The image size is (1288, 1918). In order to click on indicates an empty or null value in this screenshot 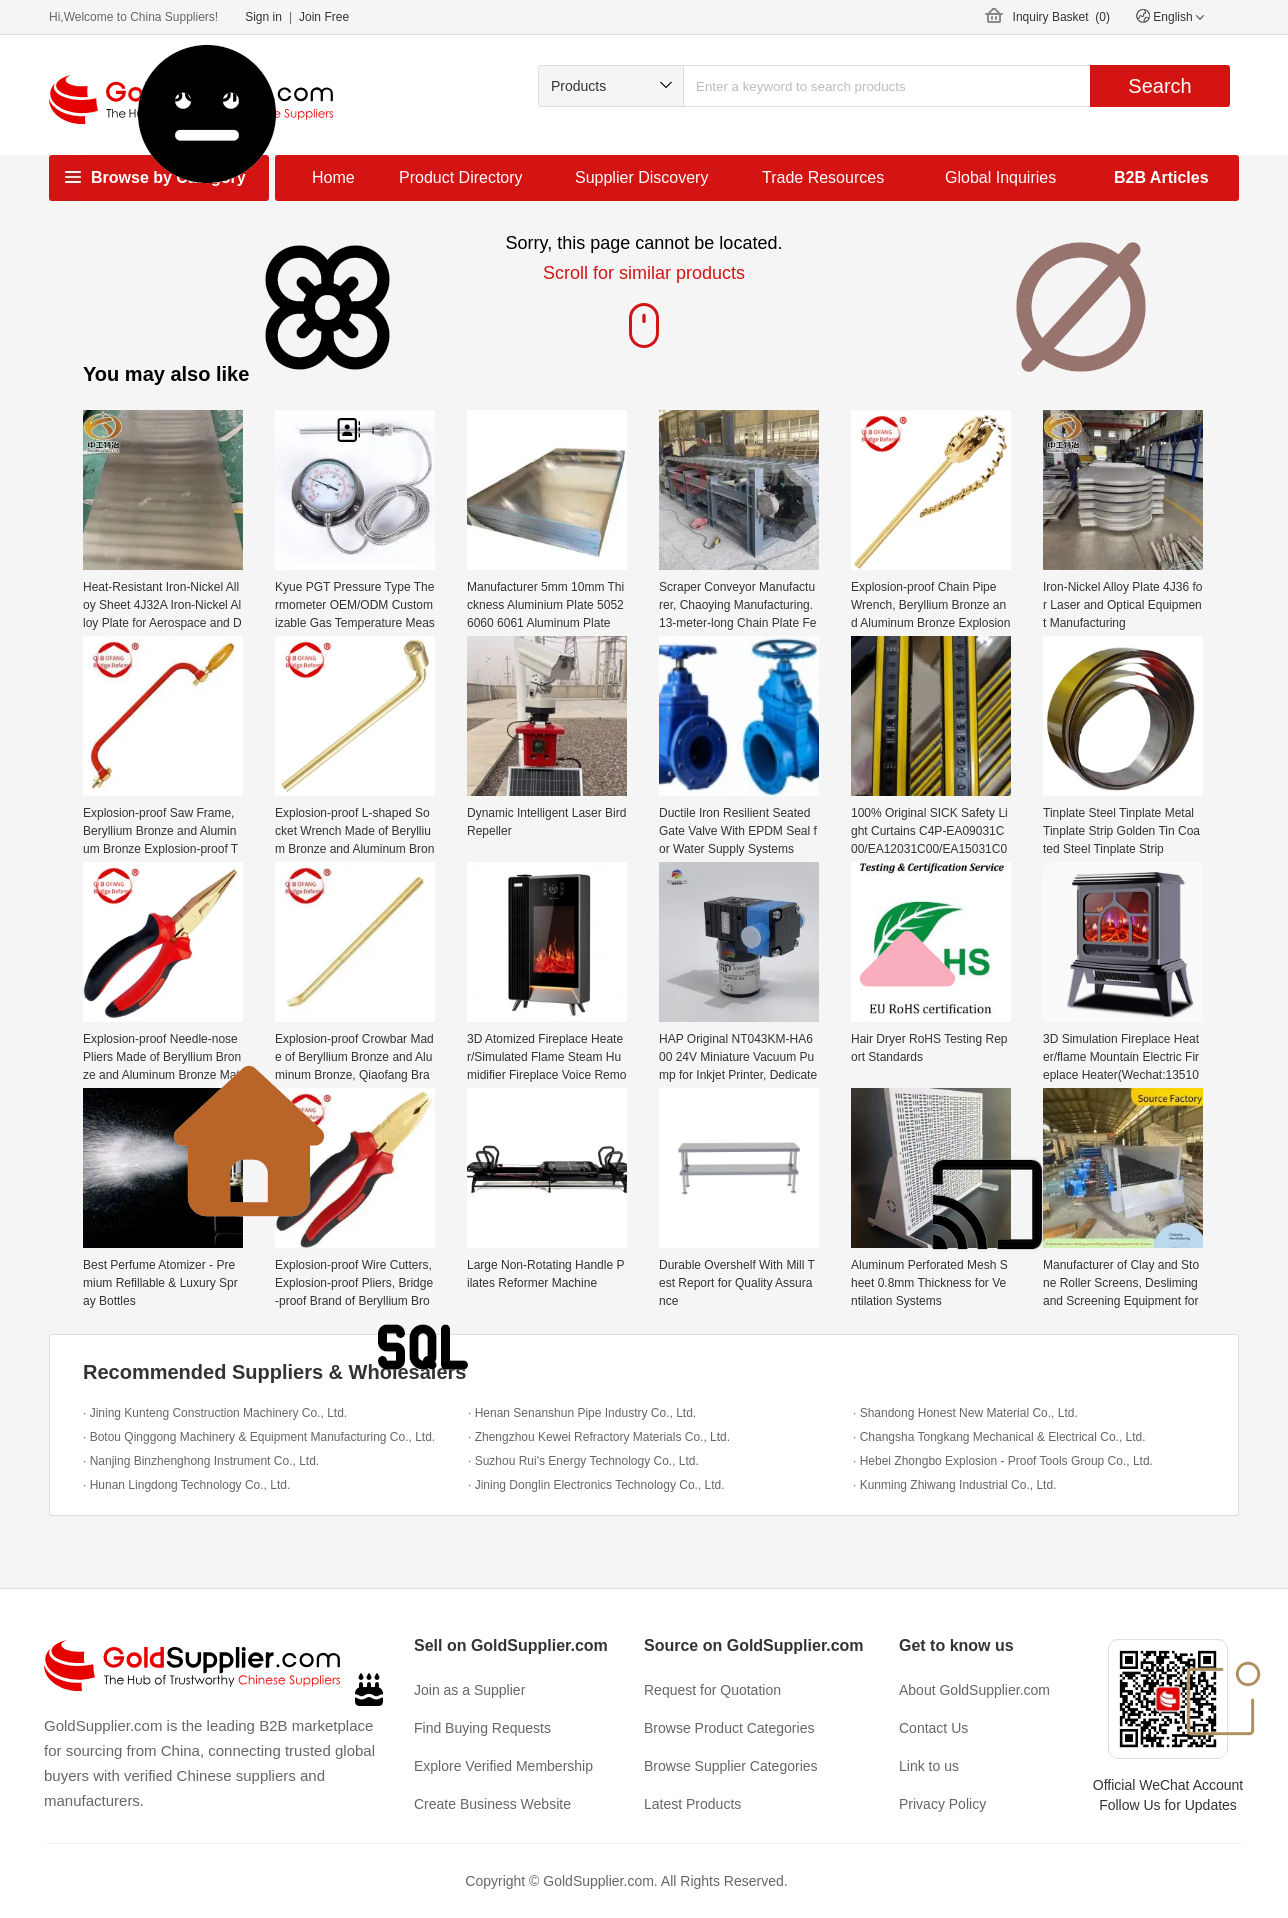, I will do `click(1081, 307)`.